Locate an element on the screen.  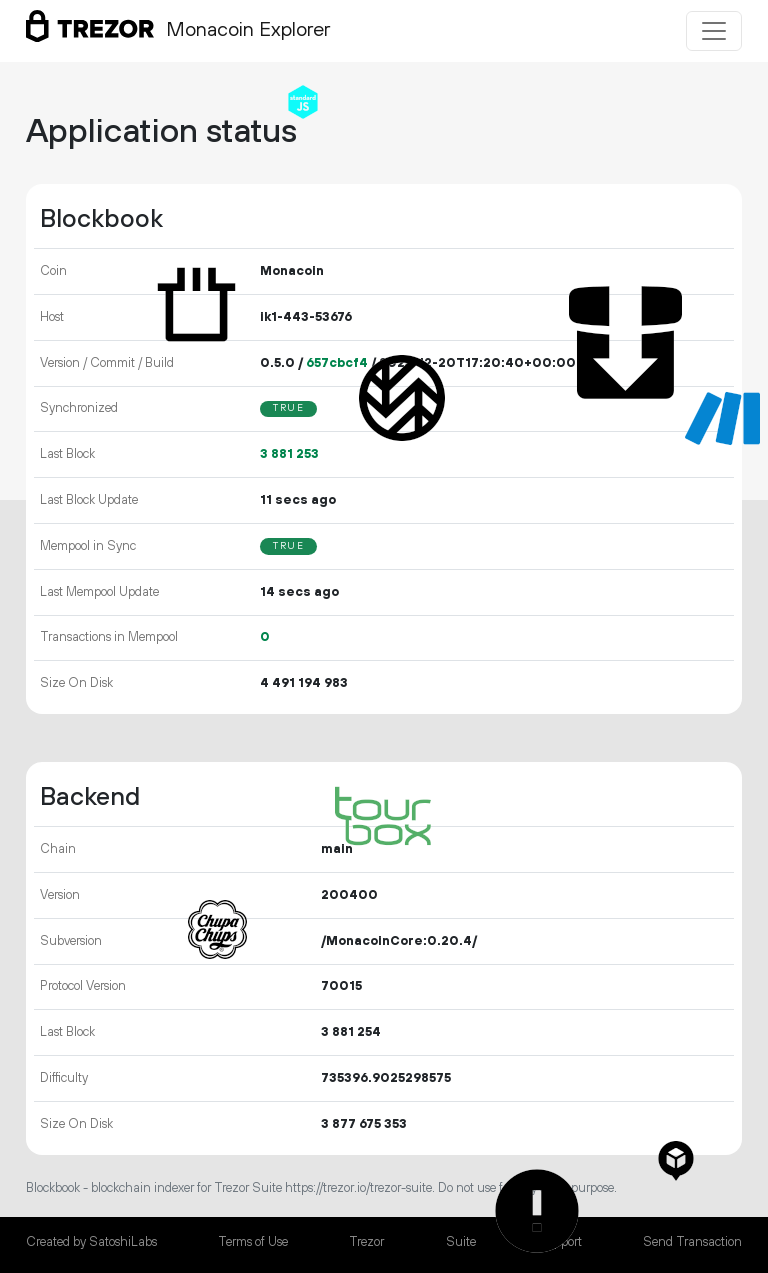
Make automation platform logo is located at coordinates (722, 418).